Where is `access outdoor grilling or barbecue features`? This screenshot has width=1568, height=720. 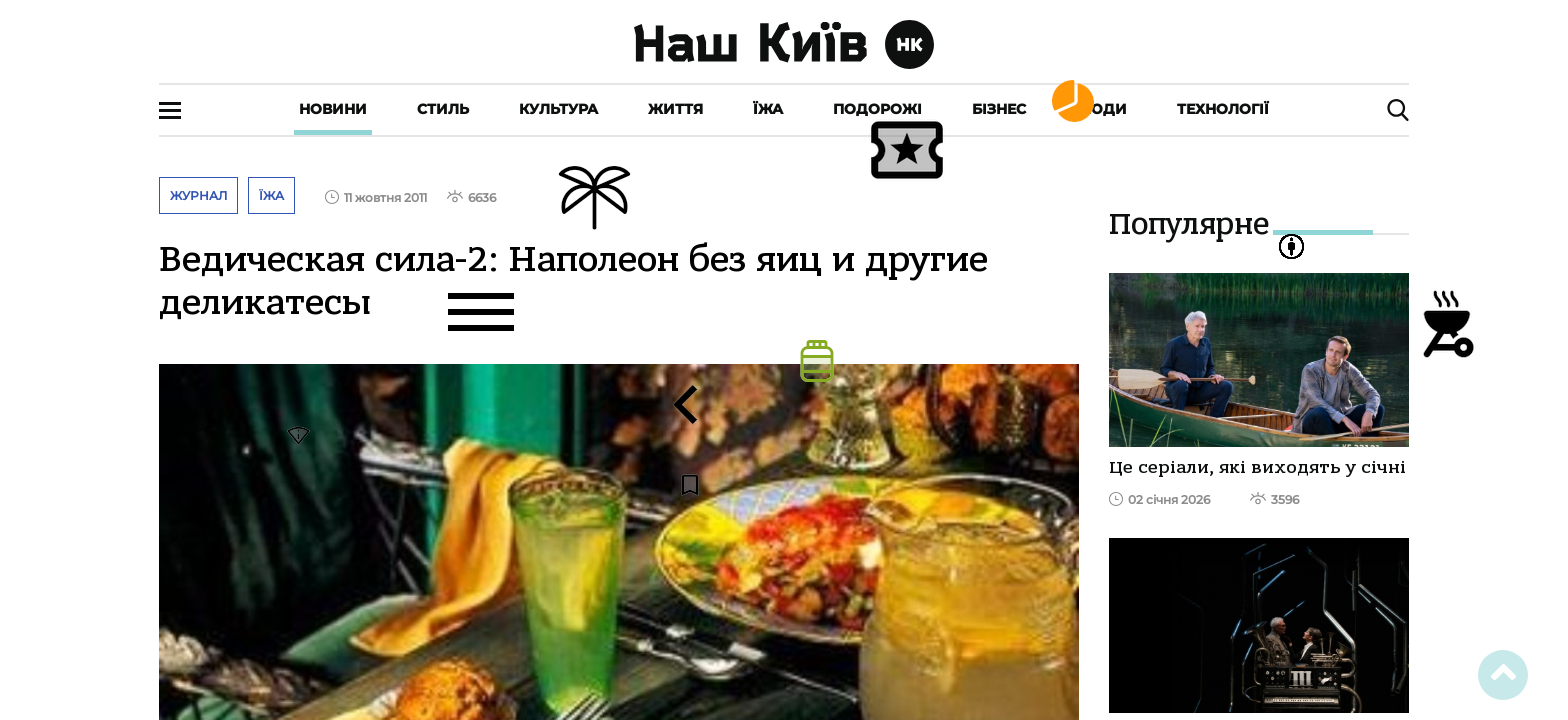 access outdoor grilling or barbecue features is located at coordinates (1447, 324).